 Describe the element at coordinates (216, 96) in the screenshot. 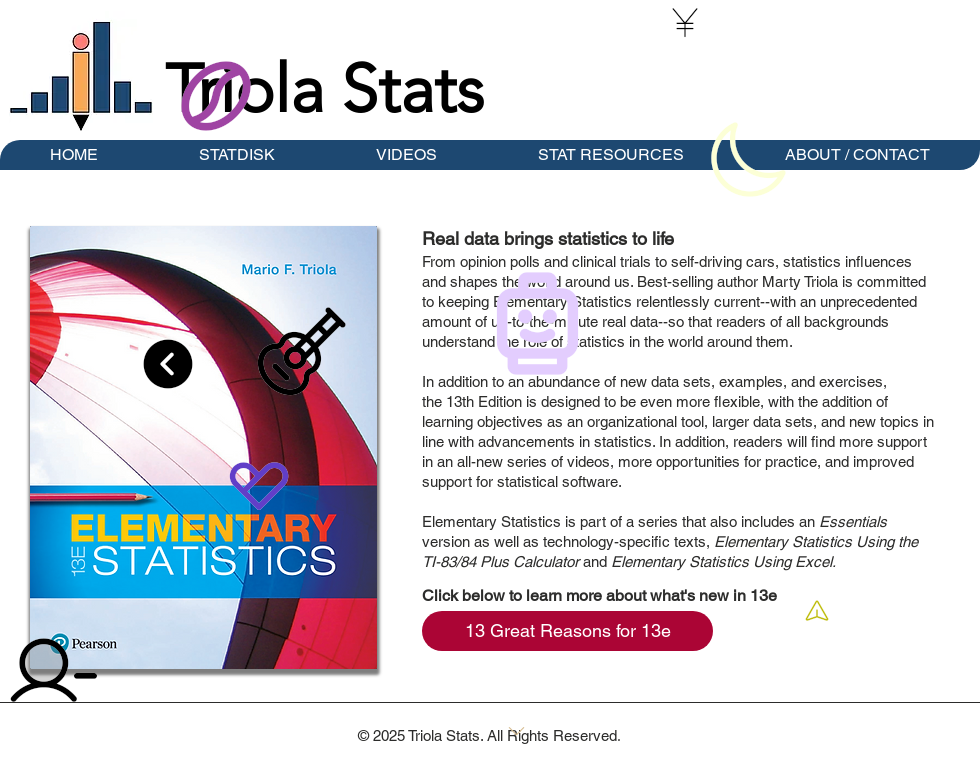

I see `browse coffee shop locations` at that location.